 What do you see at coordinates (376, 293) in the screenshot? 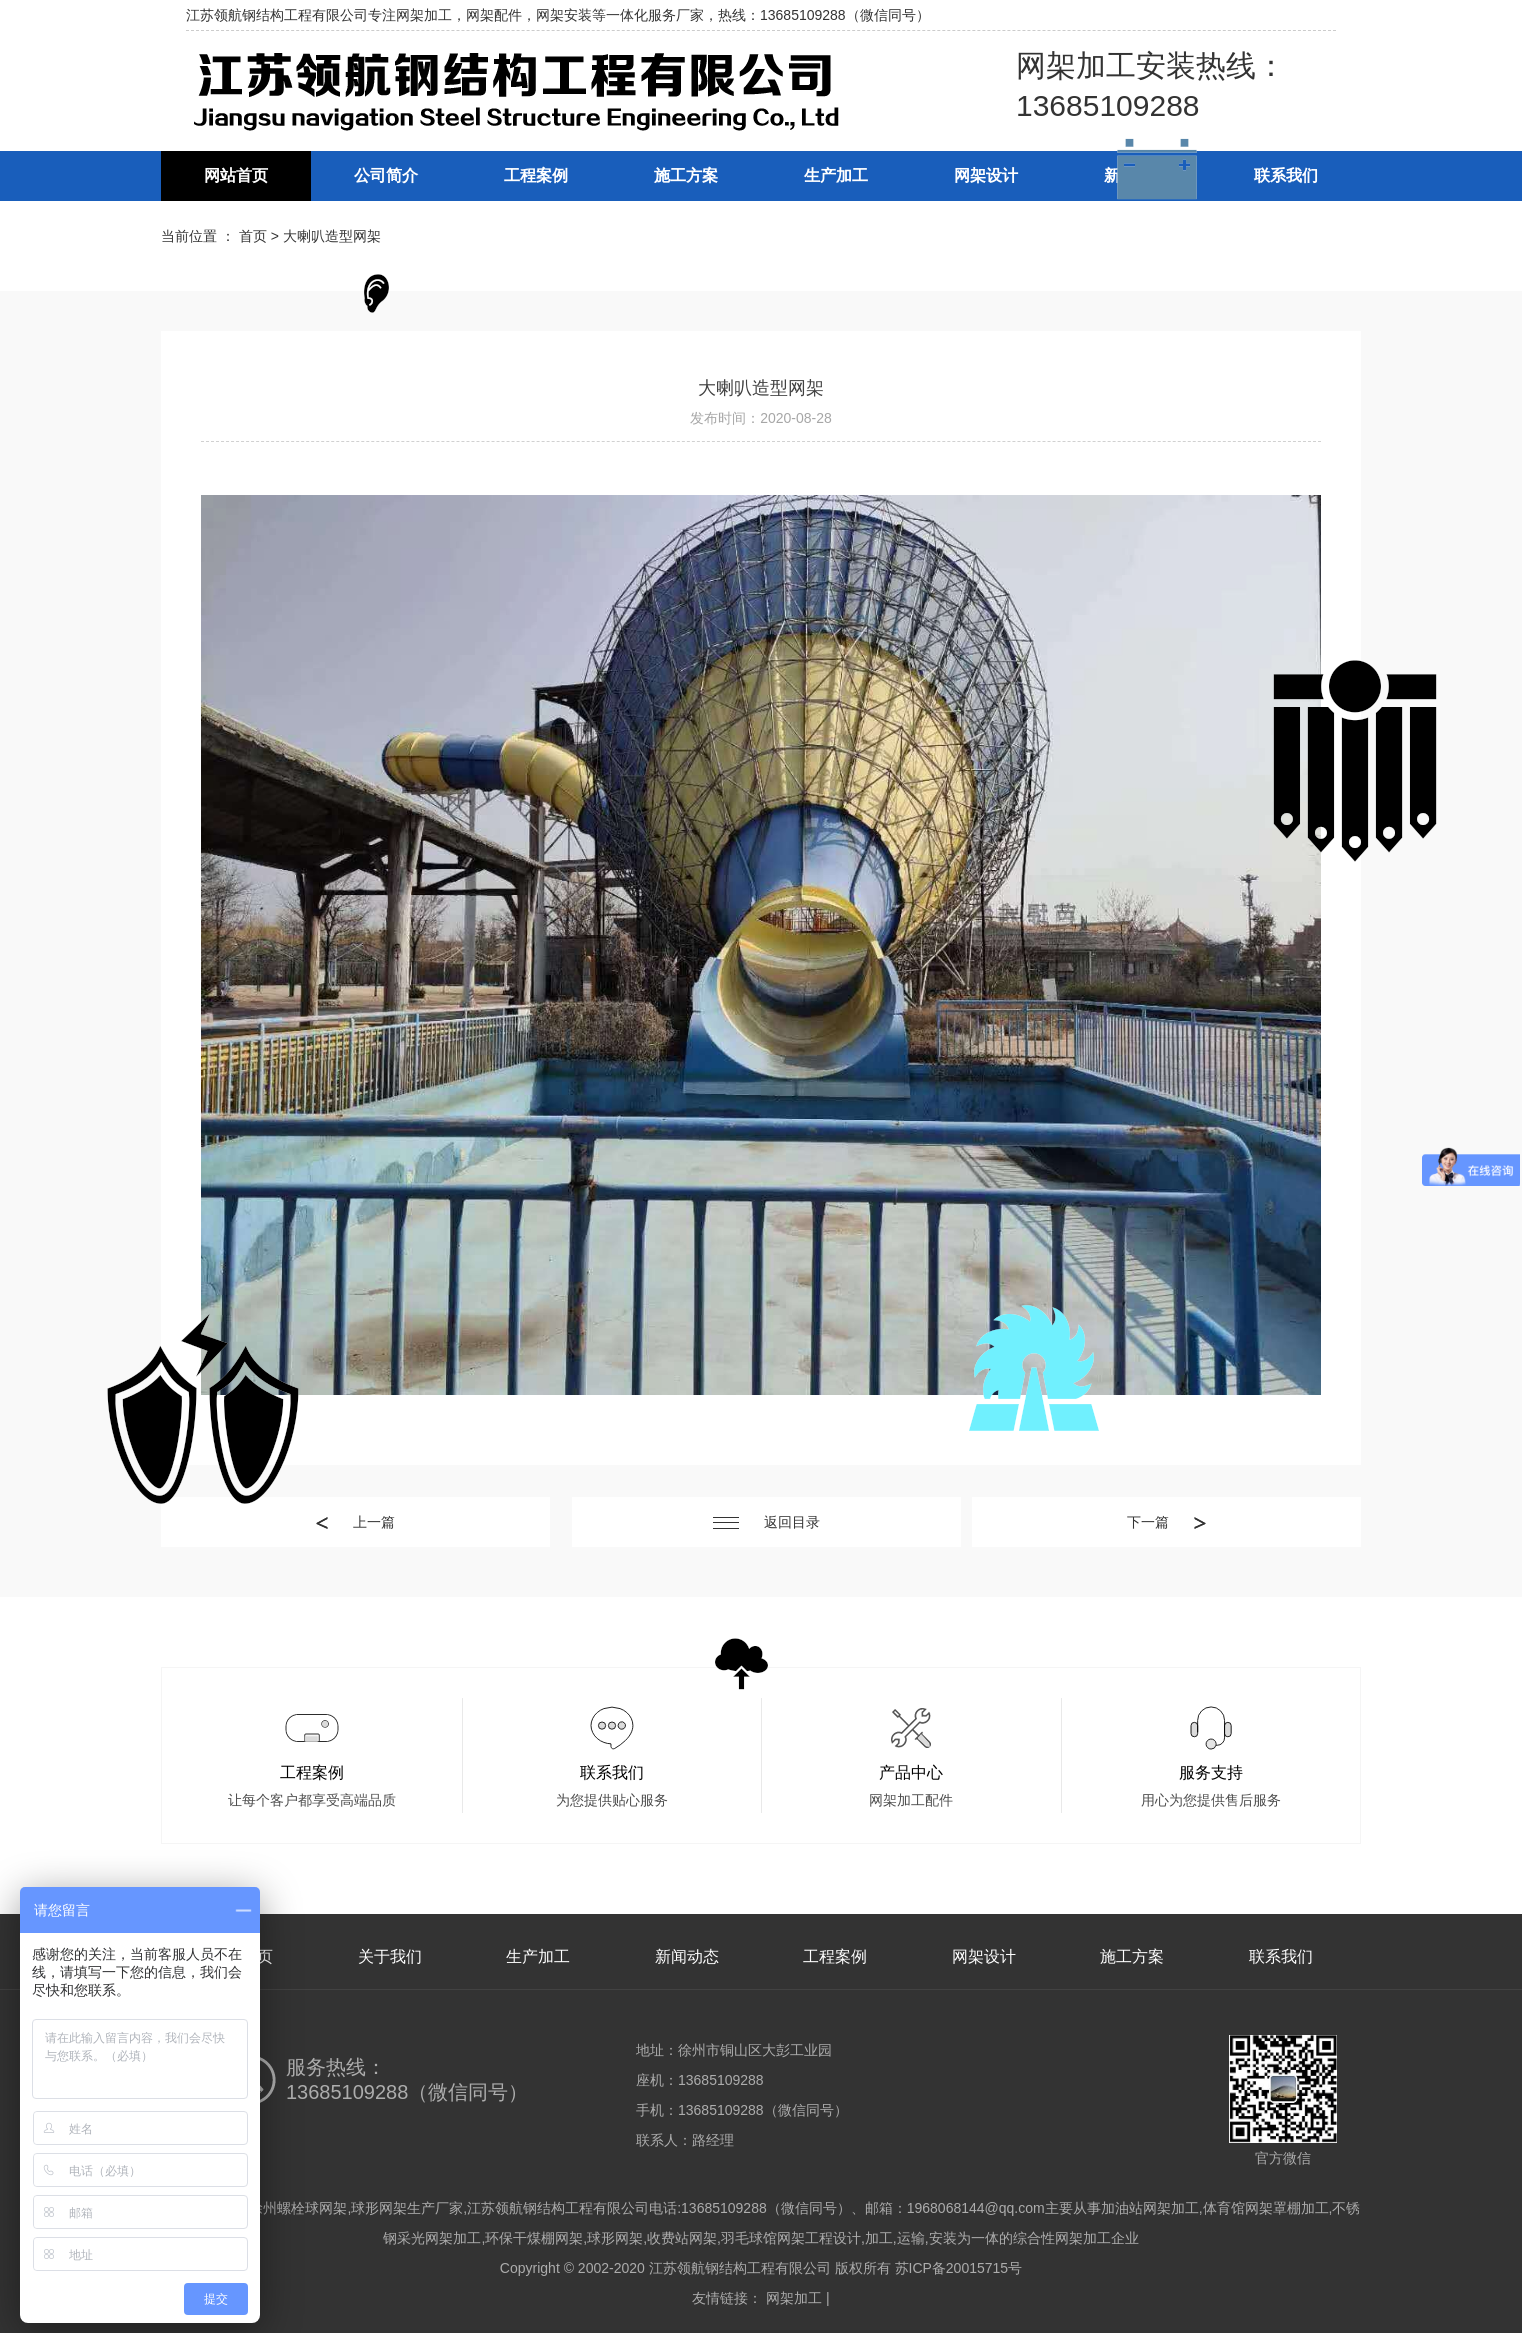
I see `adjust audio or sound settings` at bounding box center [376, 293].